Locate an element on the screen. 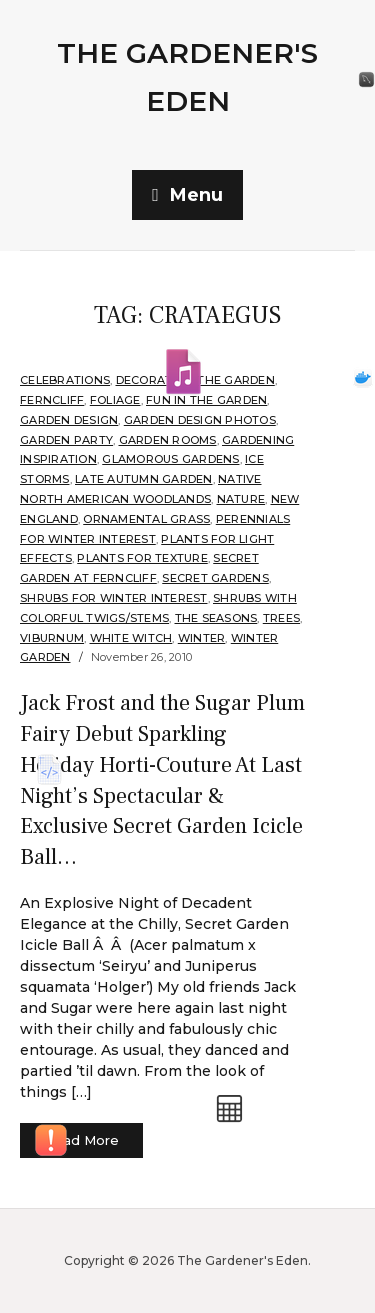 The height and width of the screenshot is (1313, 375). open whaler docker container management app is located at coordinates (363, 377).